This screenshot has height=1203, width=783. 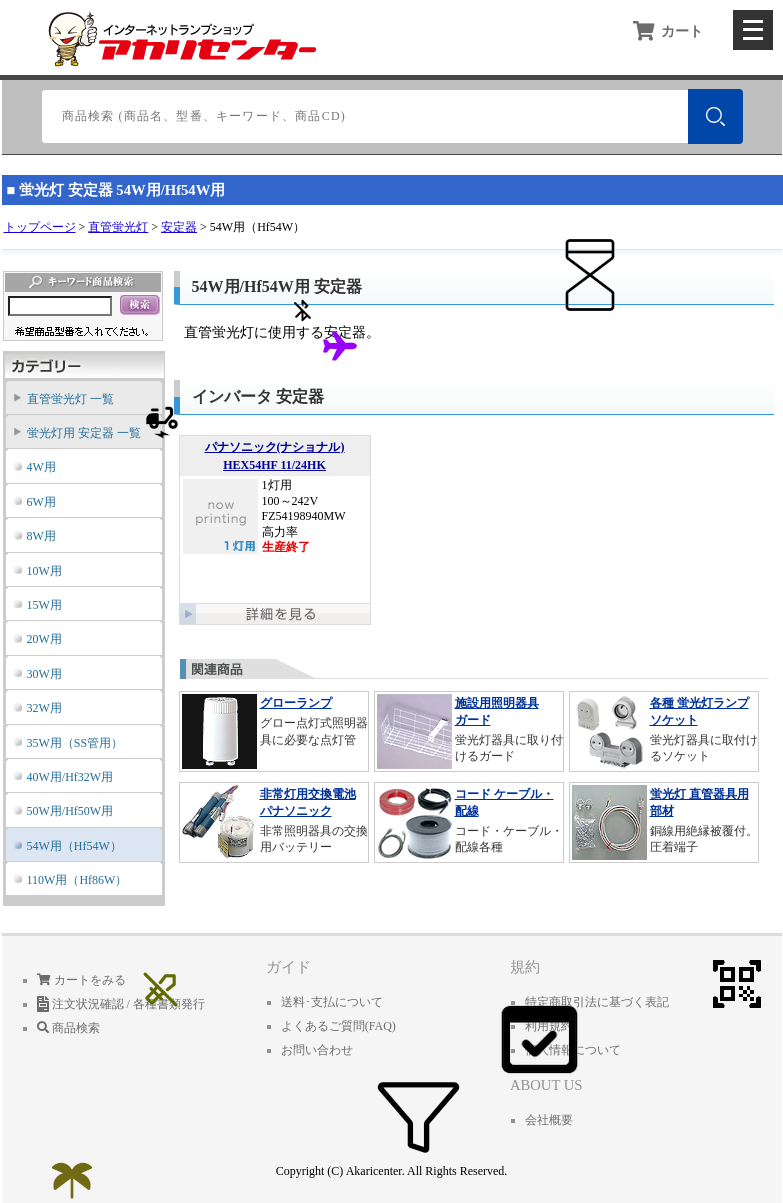 I want to click on indicates a timer or countdown just started, so click(x=590, y=275).